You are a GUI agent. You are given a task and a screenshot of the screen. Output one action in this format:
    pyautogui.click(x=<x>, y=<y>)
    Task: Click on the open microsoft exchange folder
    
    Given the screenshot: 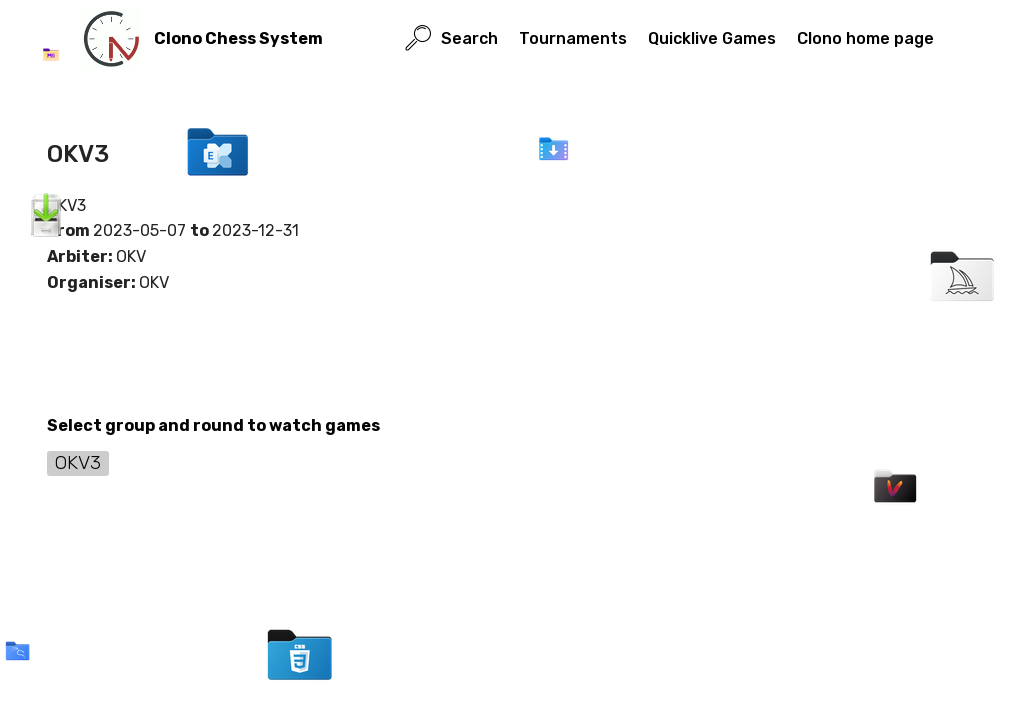 What is the action you would take?
    pyautogui.click(x=217, y=153)
    